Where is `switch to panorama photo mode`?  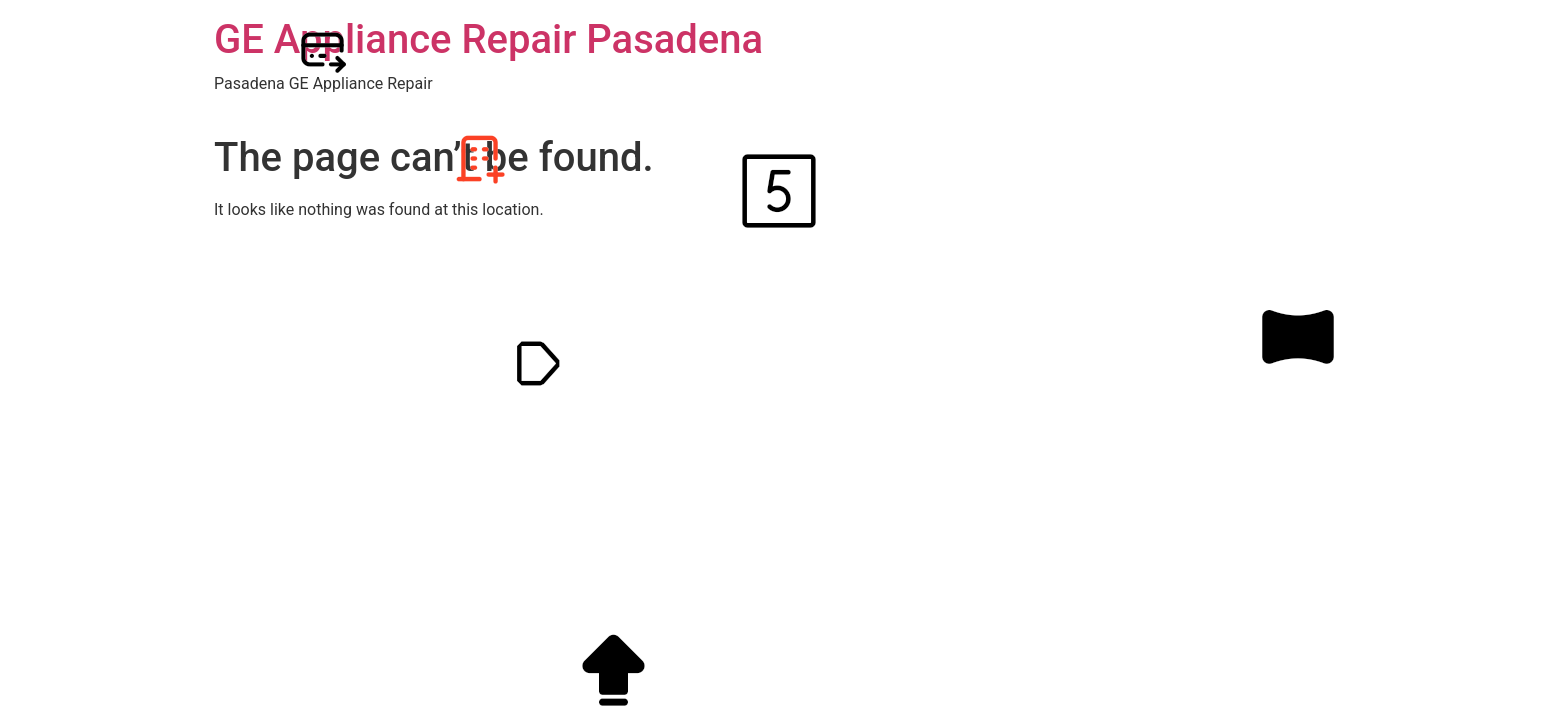
switch to panorama photo mode is located at coordinates (1298, 337).